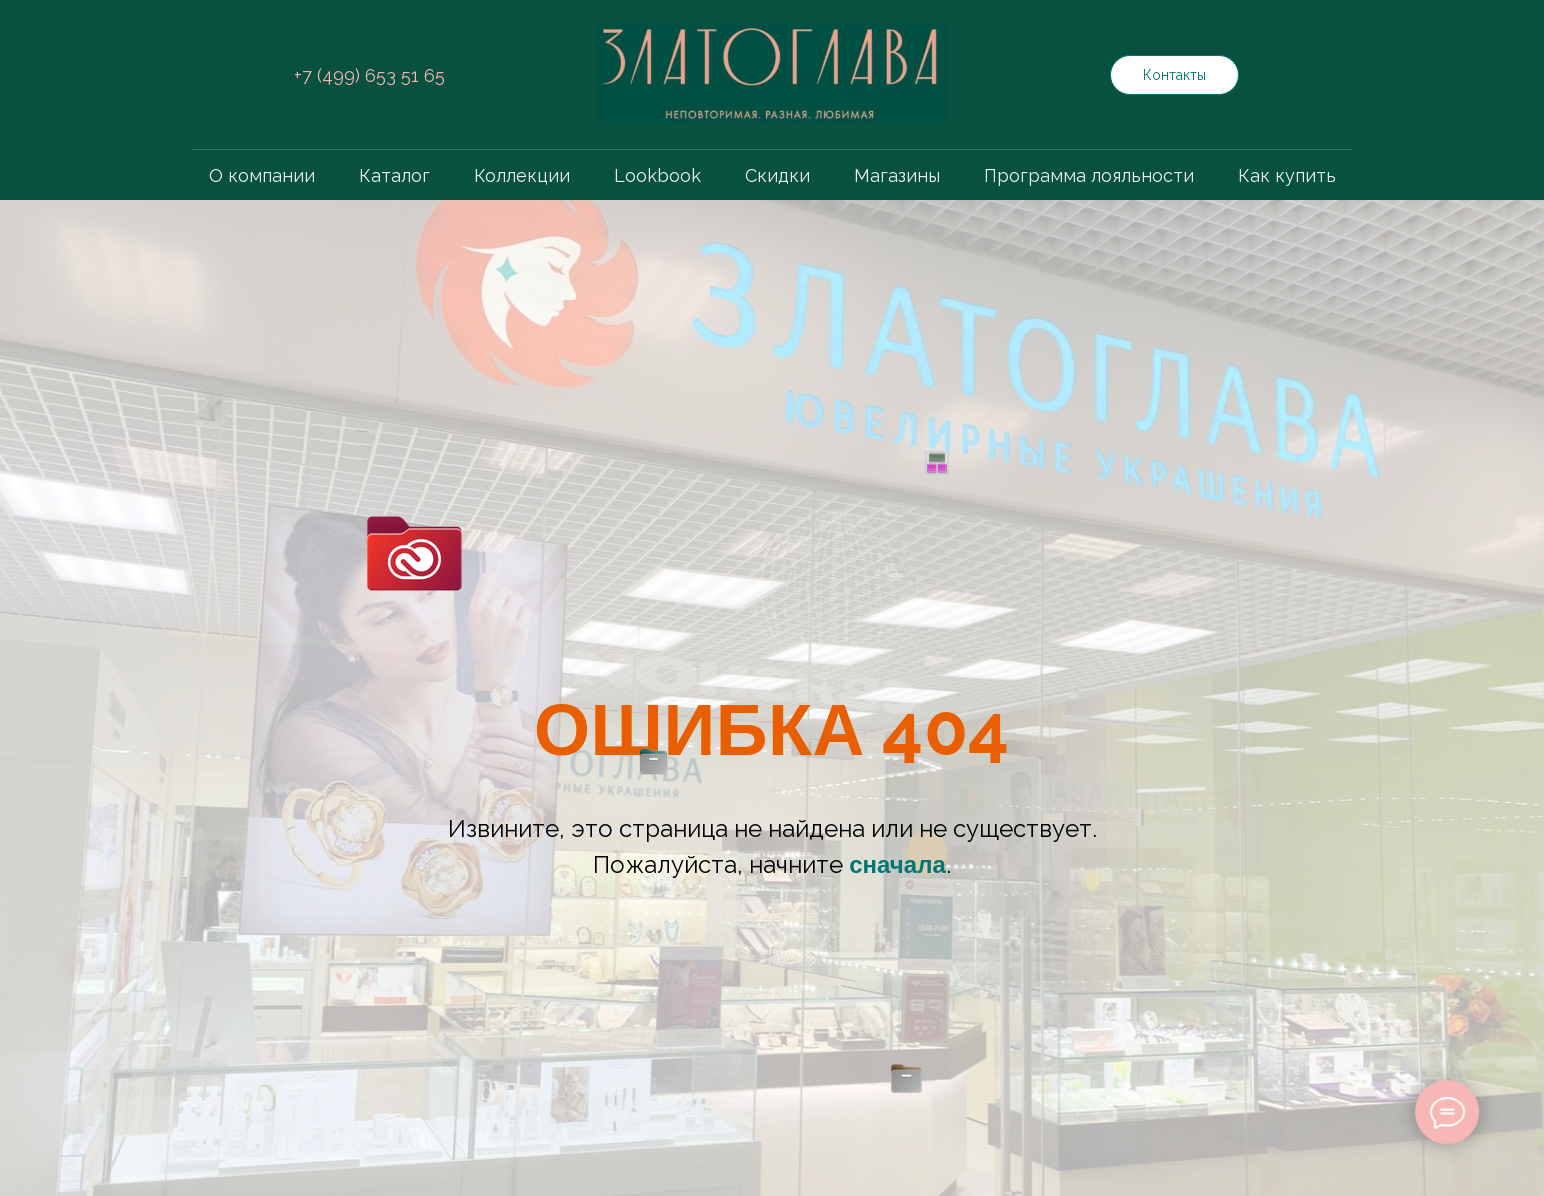 The width and height of the screenshot is (1544, 1196). What do you see at coordinates (906, 1078) in the screenshot?
I see `open file manager application` at bounding box center [906, 1078].